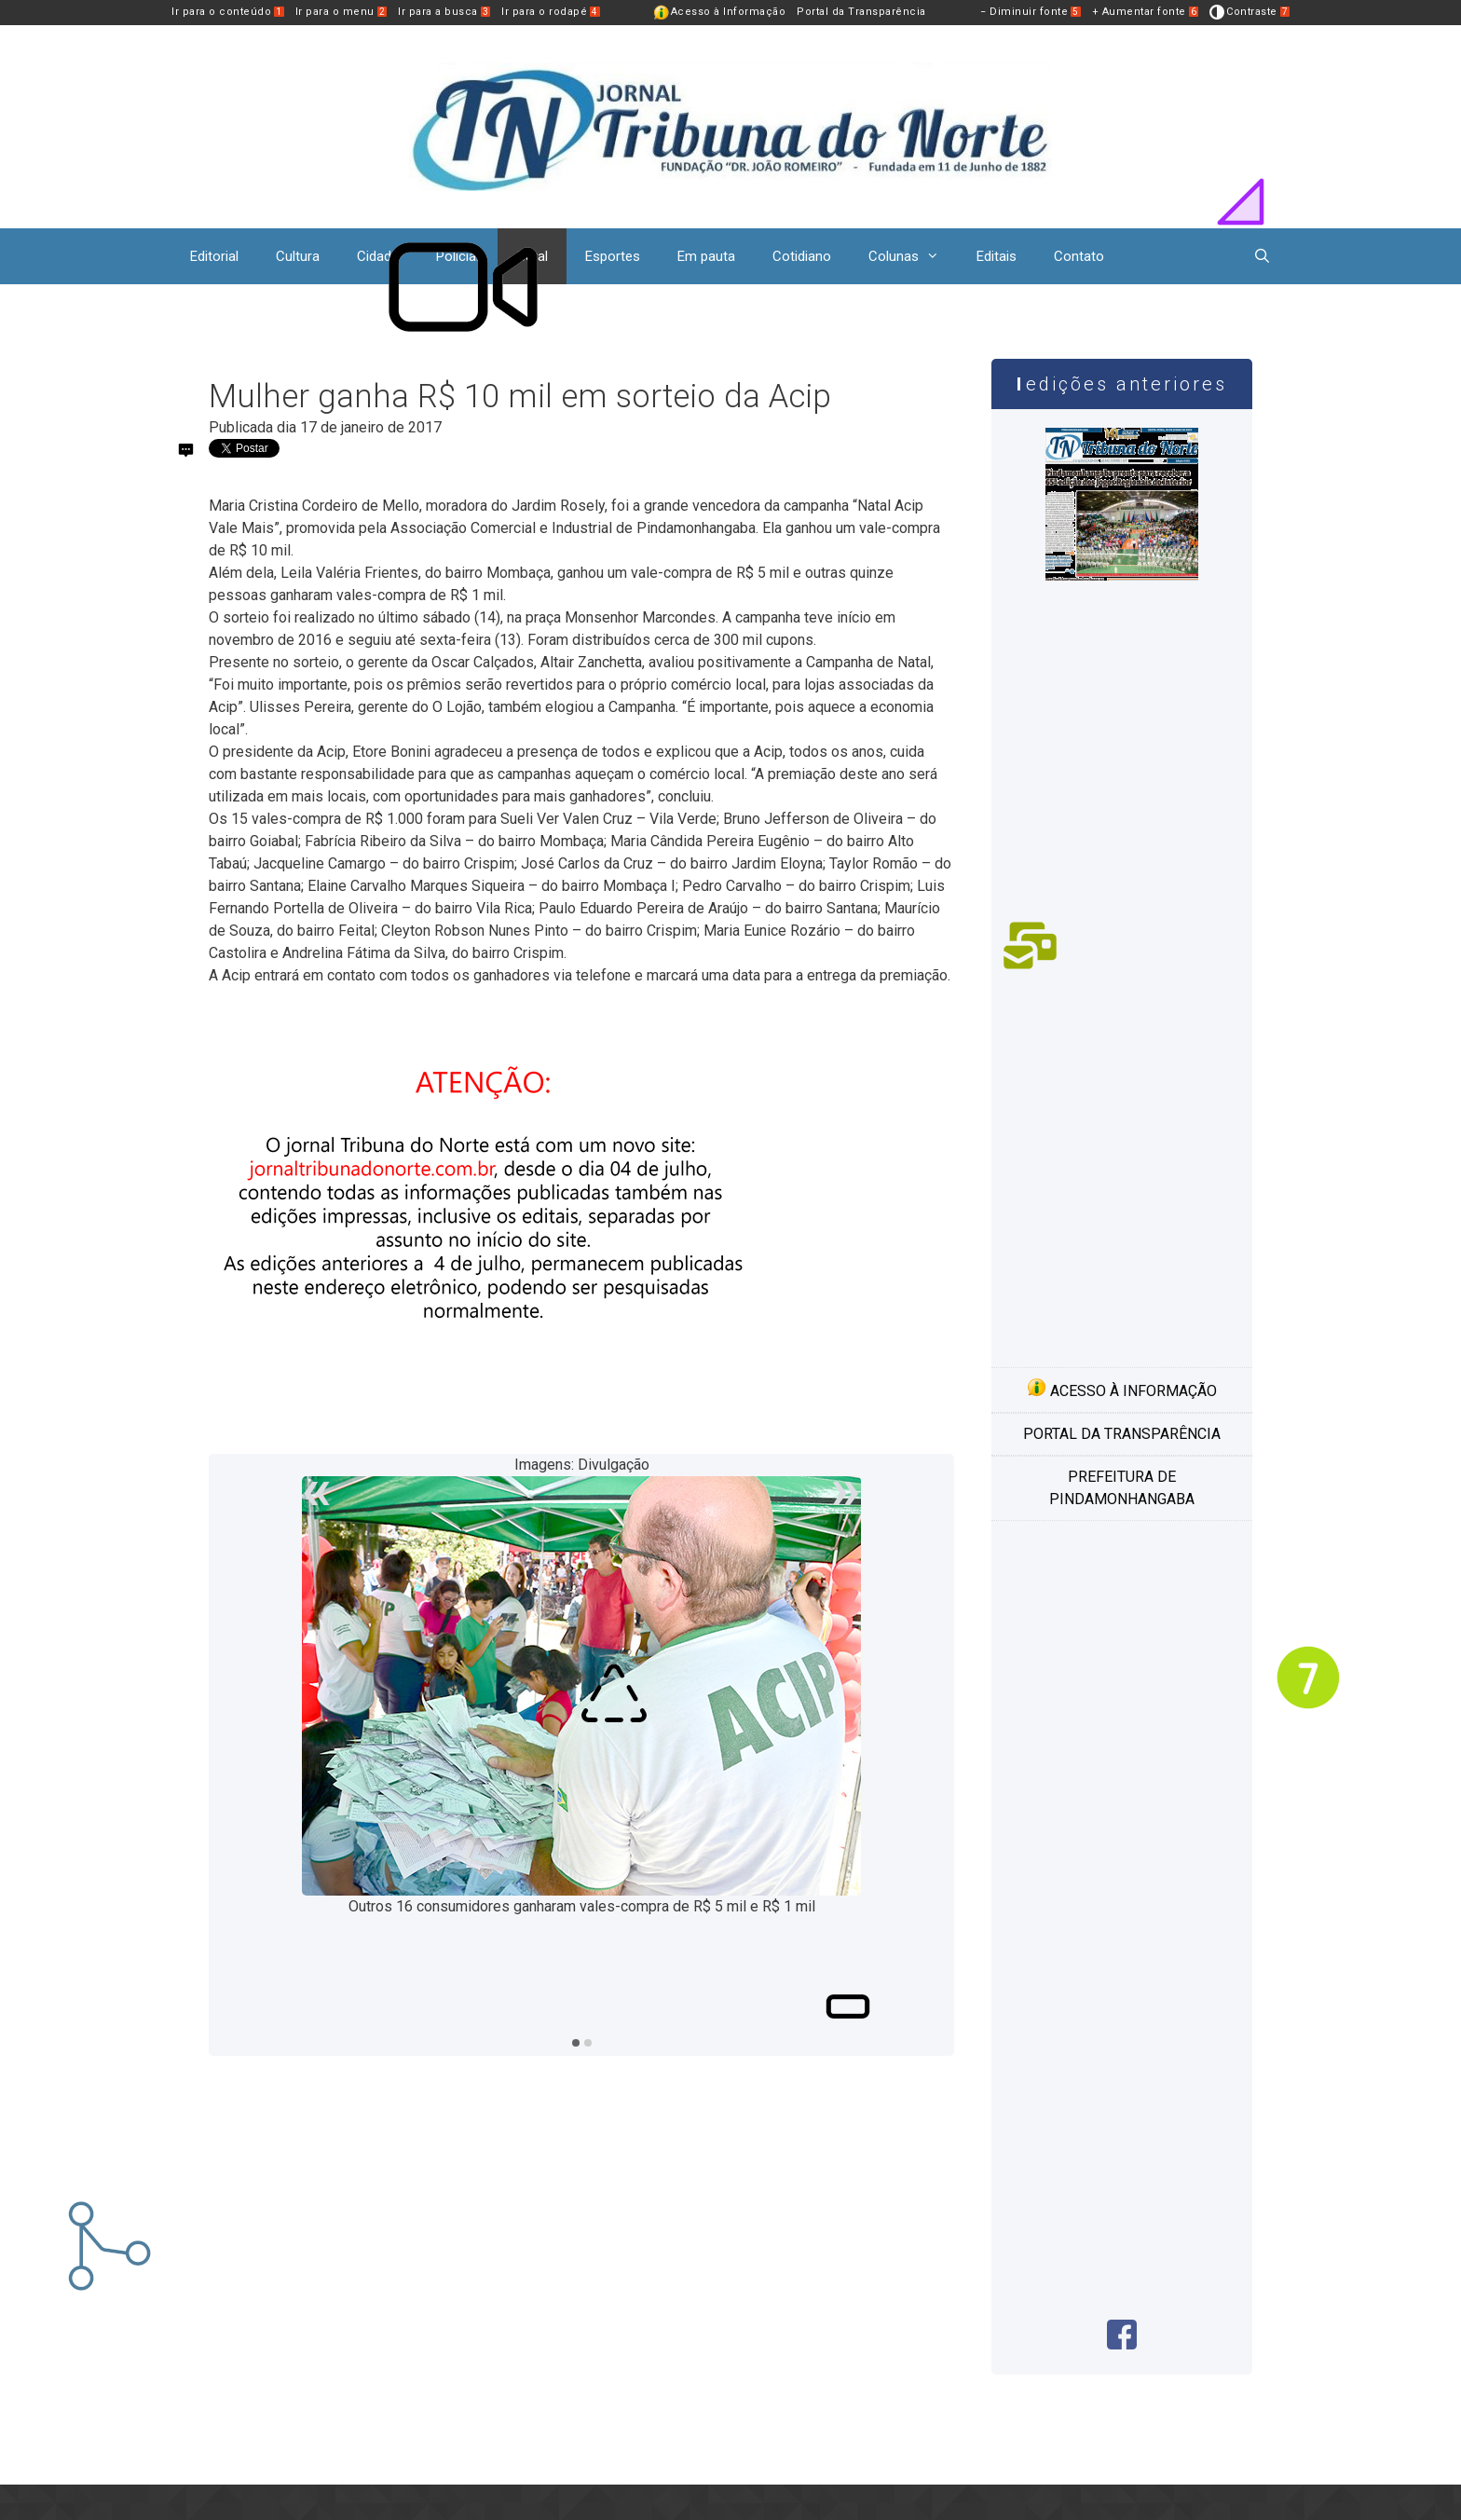  What do you see at coordinates (1308, 1678) in the screenshot?
I see `indicates step 7 in a multi-step process` at bounding box center [1308, 1678].